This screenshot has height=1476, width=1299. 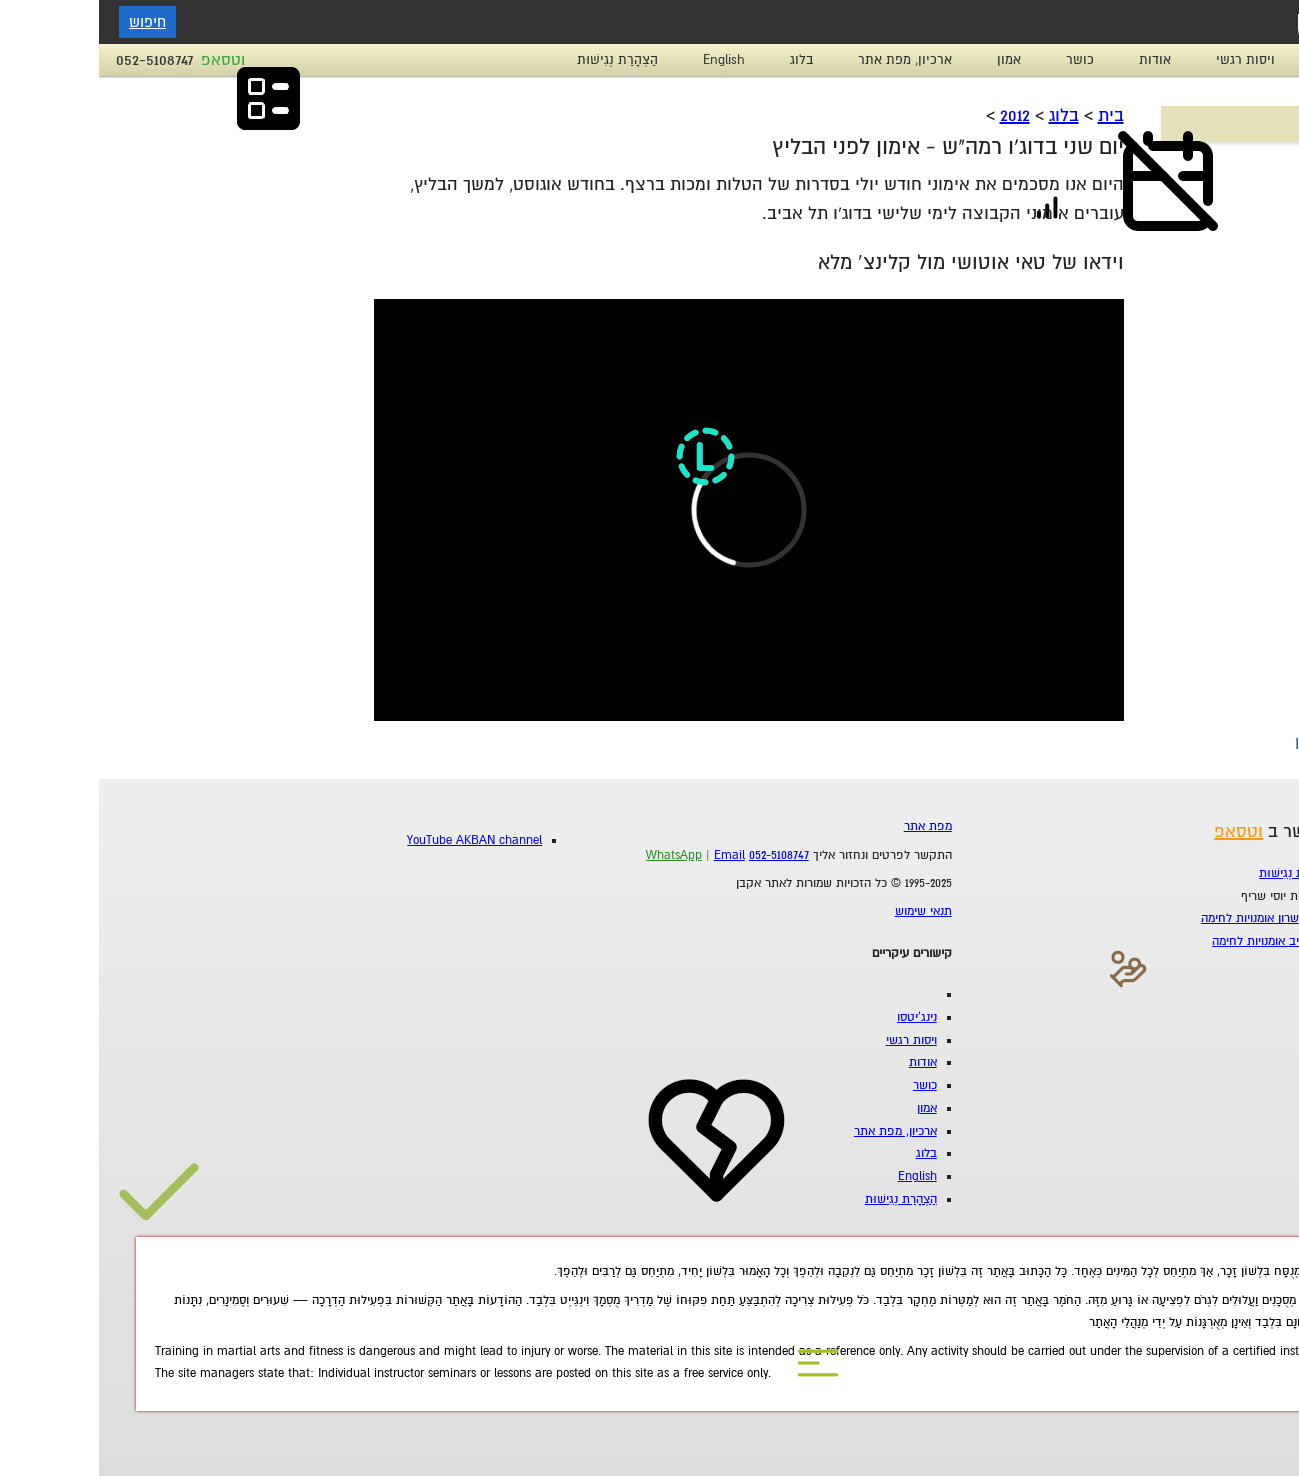 What do you see at coordinates (1046, 207) in the screenshot?
I see `indicates cellular network signal strength` at bounding box center [1046, 207].